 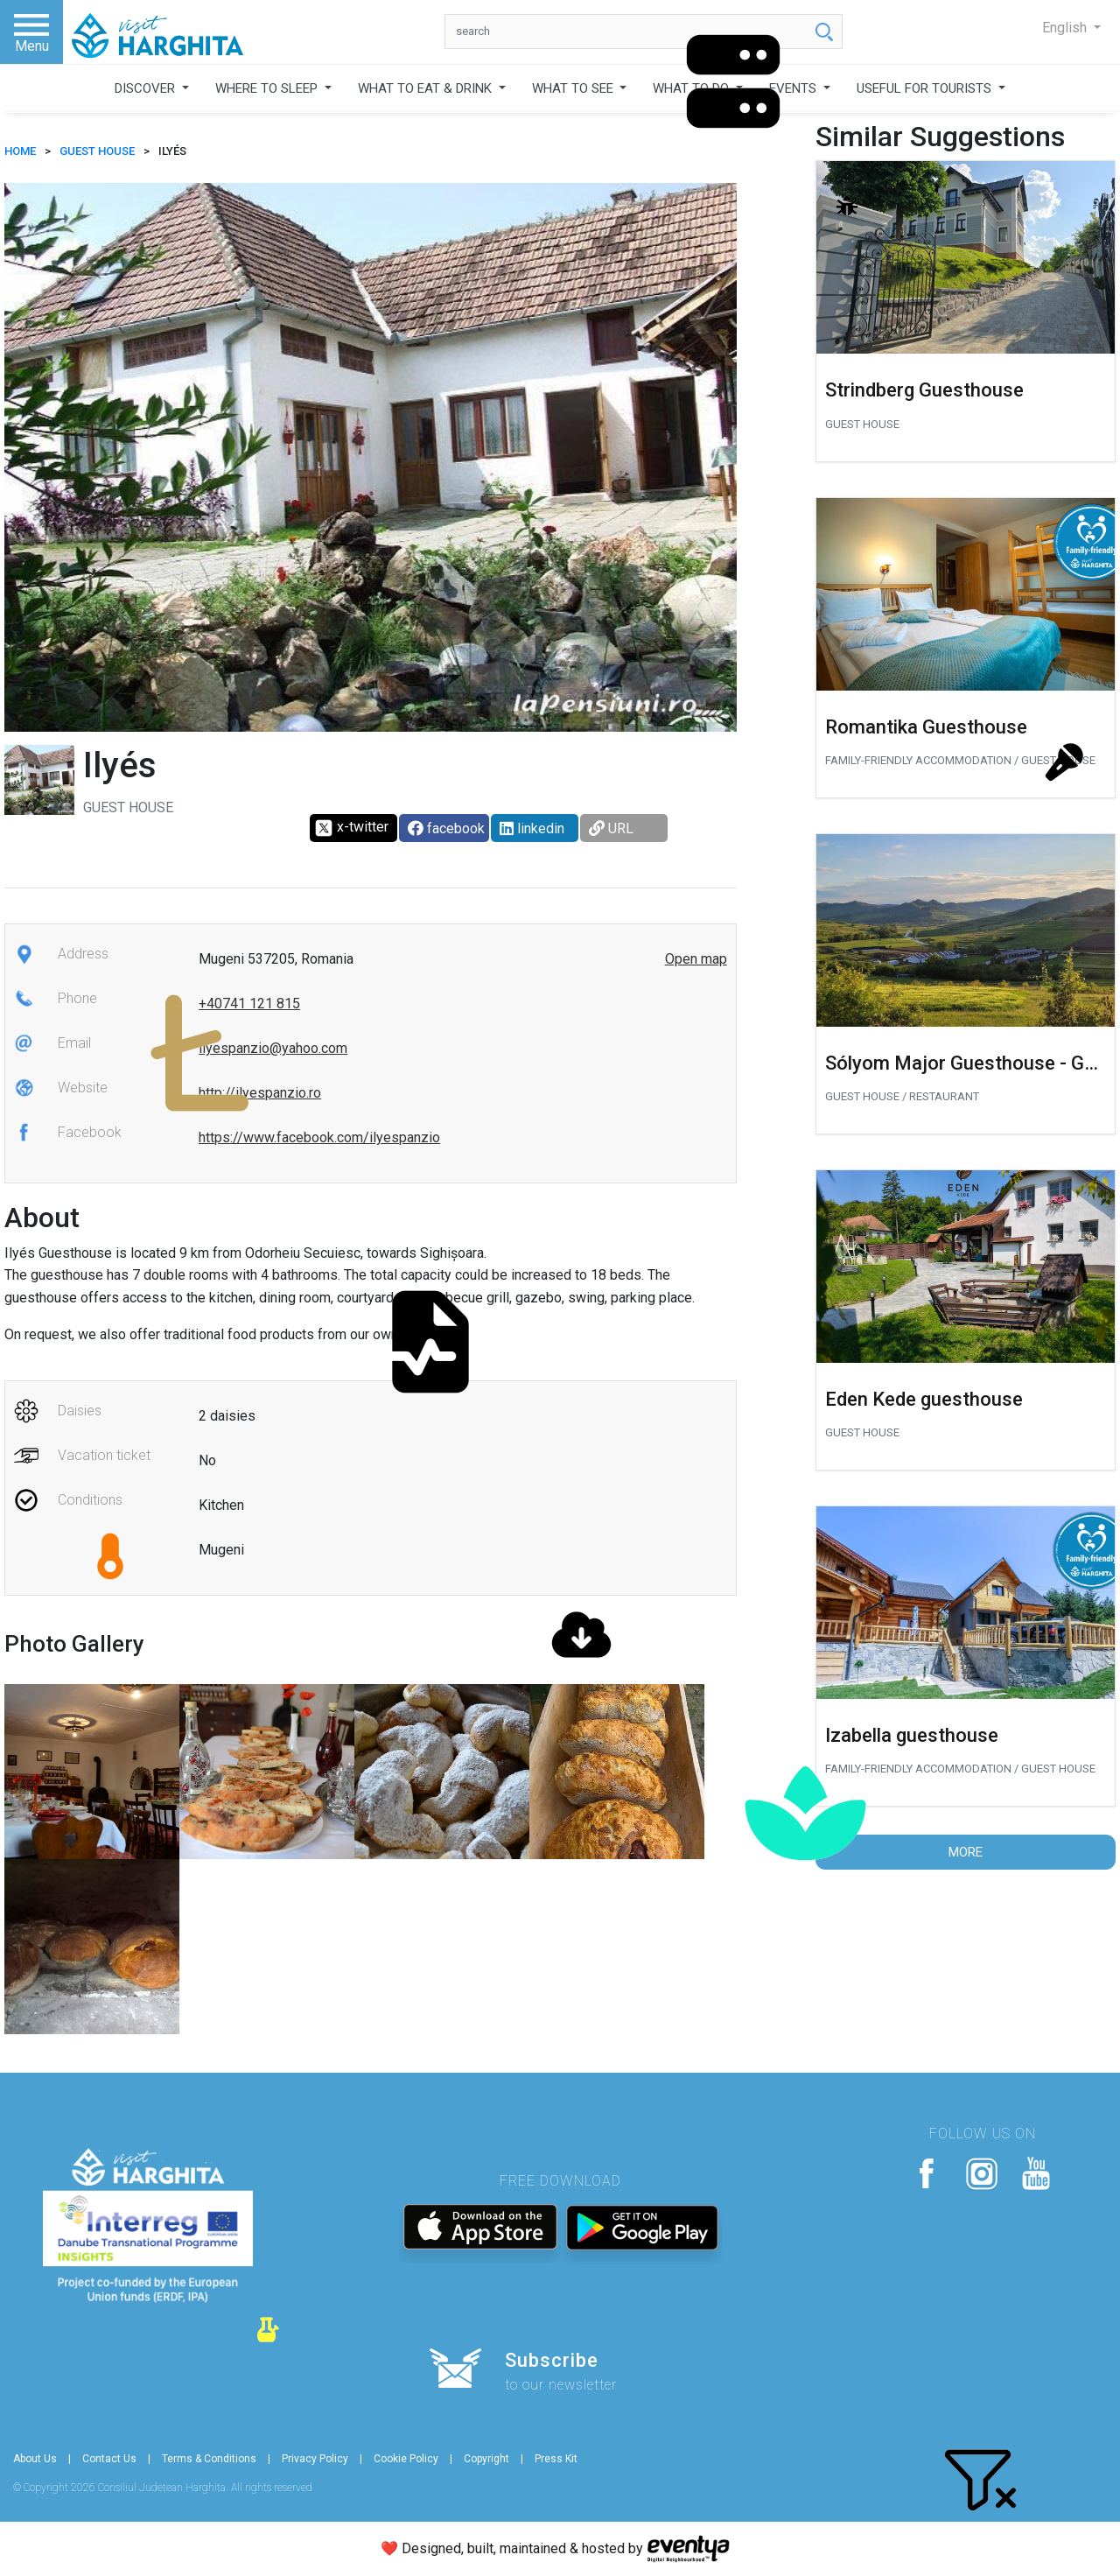 What do you see at coordinates (977, 2477) in the screenshot?
I see `clear all active filters` at bounding box center [977, 2477].